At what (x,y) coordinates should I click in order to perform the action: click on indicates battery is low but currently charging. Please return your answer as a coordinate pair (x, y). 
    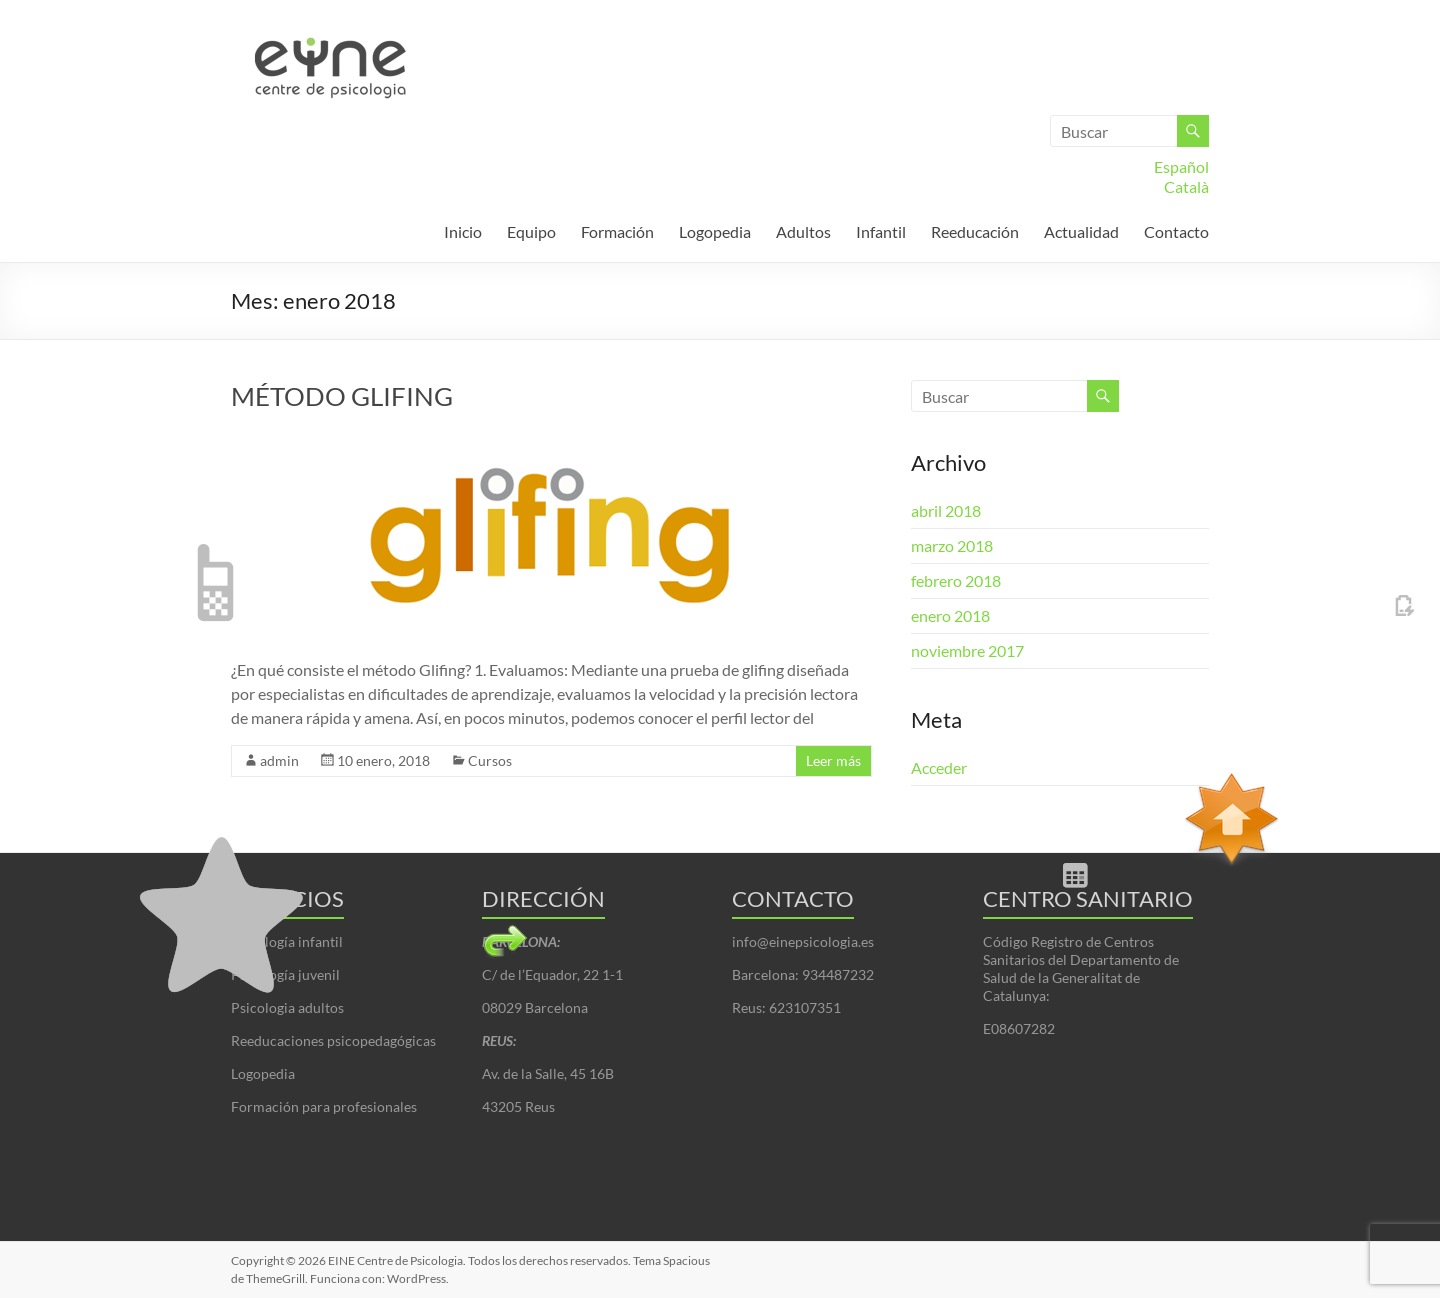
    Looking at the image, I should click on (1403, 605).